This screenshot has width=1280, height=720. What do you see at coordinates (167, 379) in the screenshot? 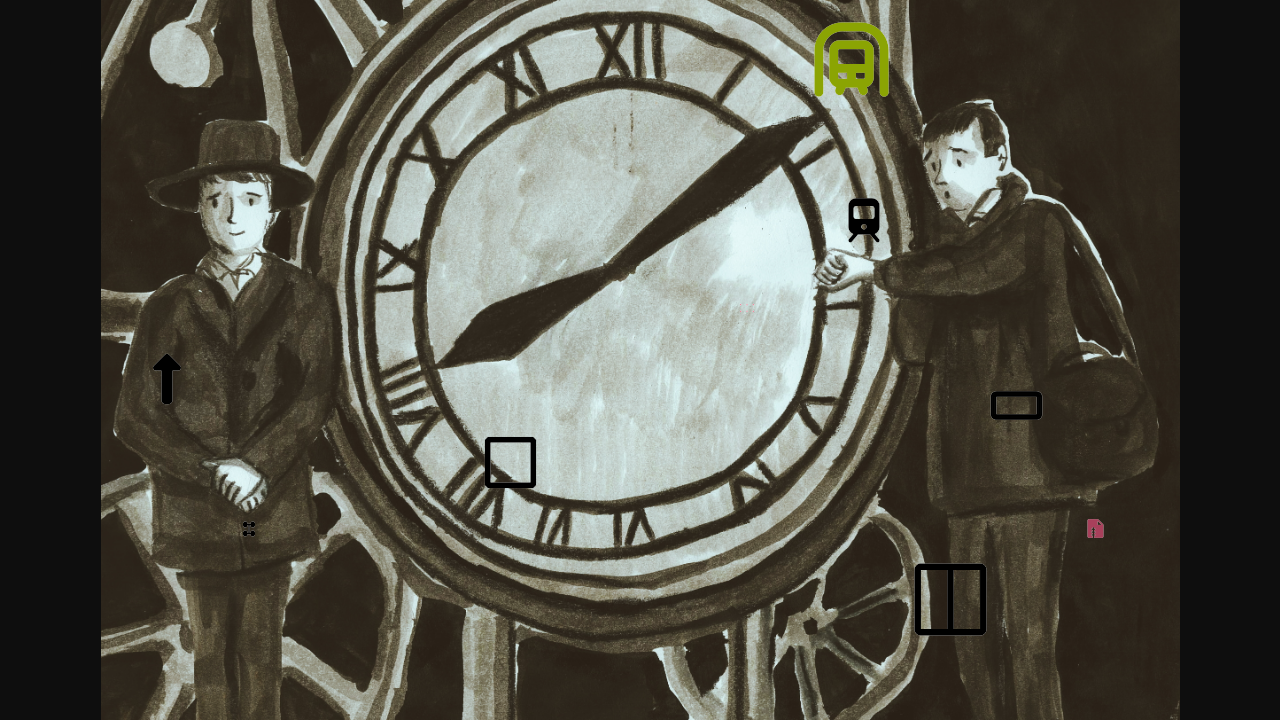
I see `scroll to top of page` at bounding box center [167, 379].